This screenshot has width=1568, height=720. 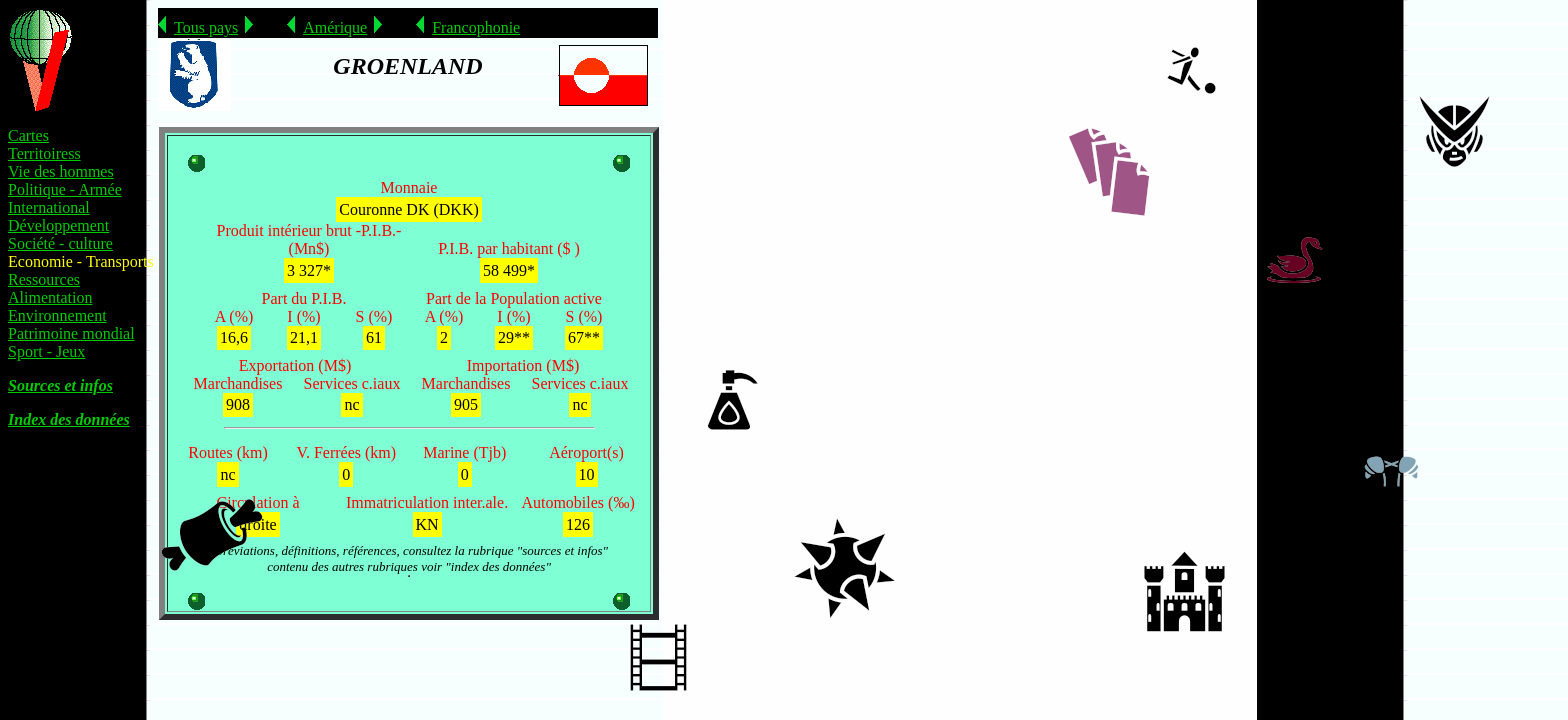 I want to click on food or meat item in a game inventory, so click(x=211, y=532).